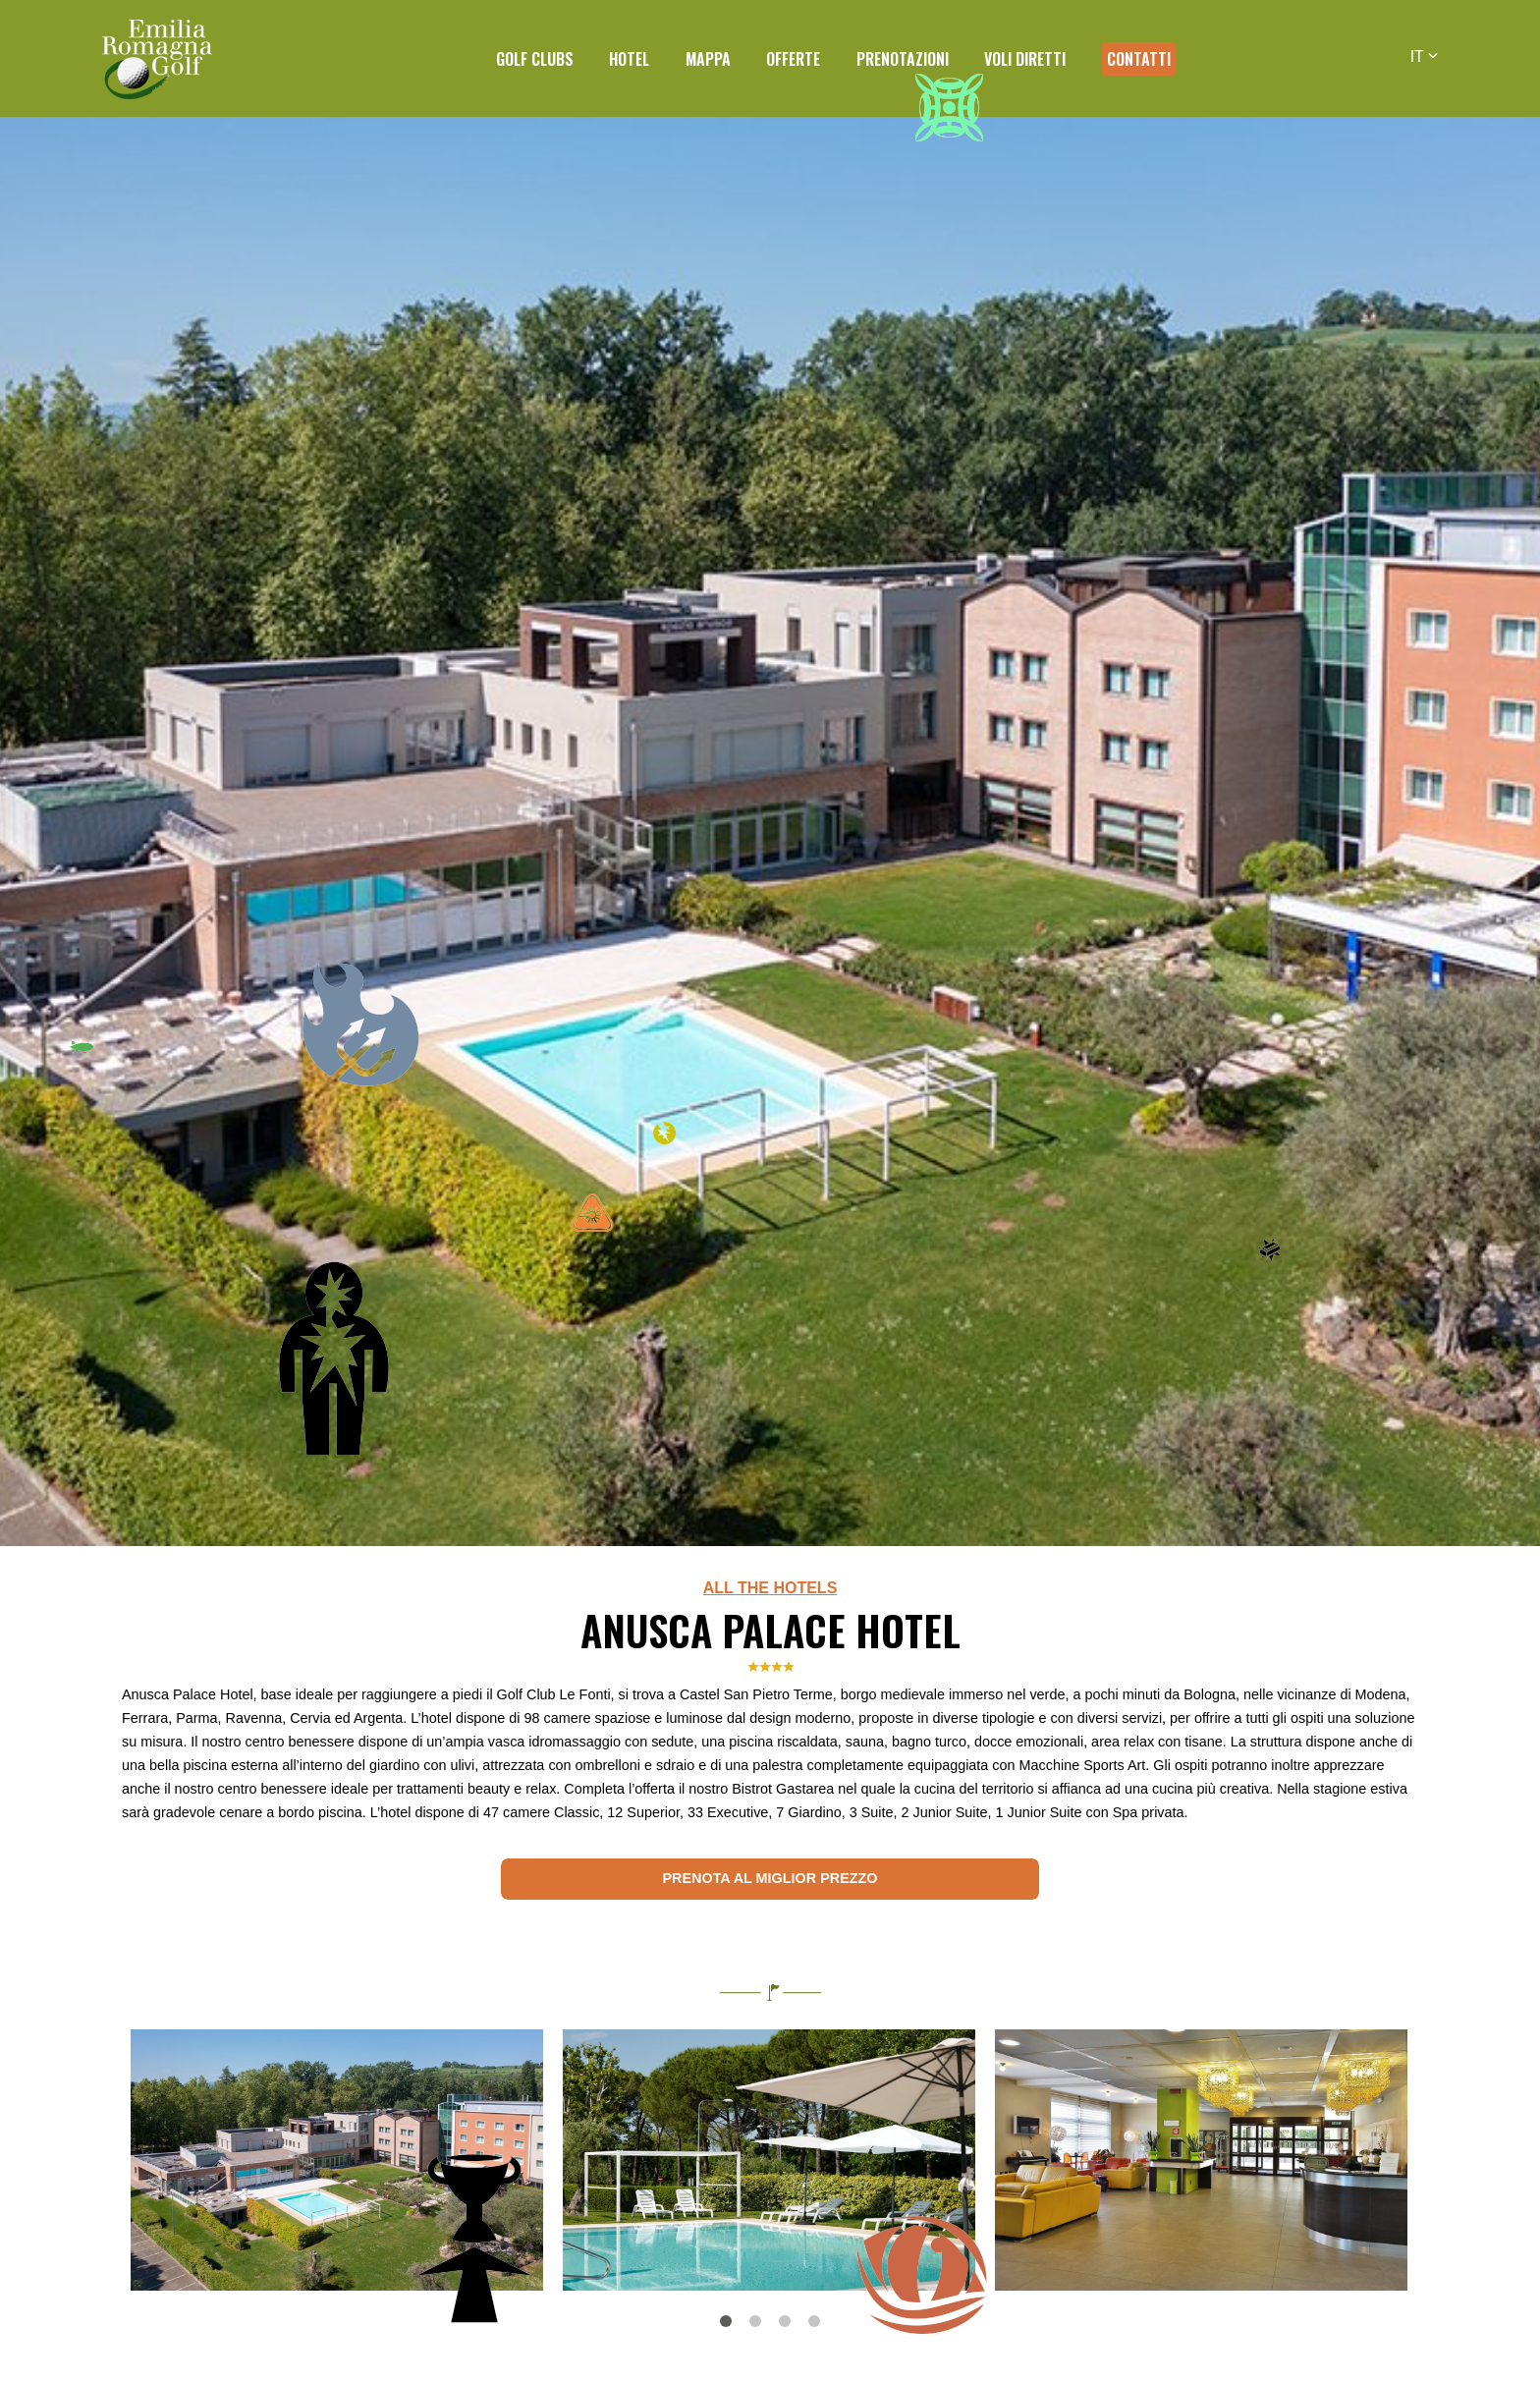  I want to click on view in-game currency or gold balance, so click(1270, 1249).